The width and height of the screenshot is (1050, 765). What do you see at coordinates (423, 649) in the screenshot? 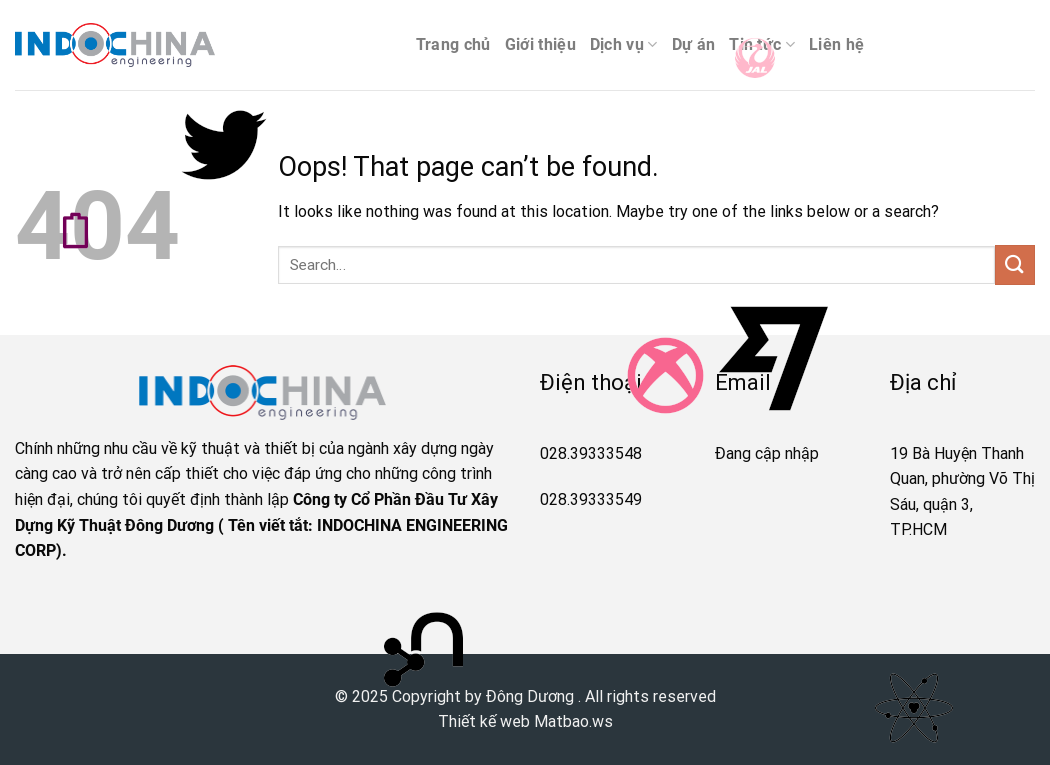
I see `neo4j graph database logo` at bounding box center [423, 649].